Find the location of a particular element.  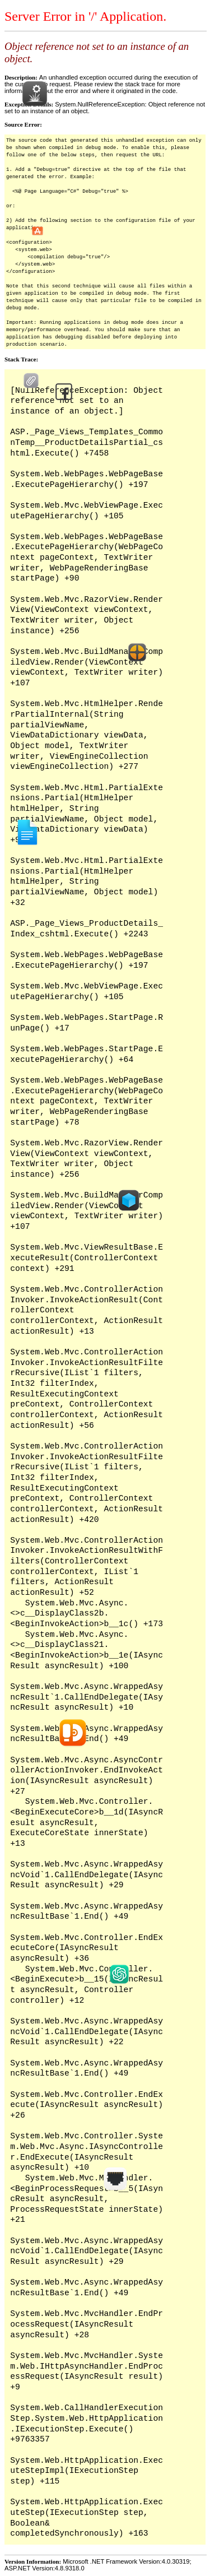

open the software center to browse and install apps is located at coordinates (38, 231).